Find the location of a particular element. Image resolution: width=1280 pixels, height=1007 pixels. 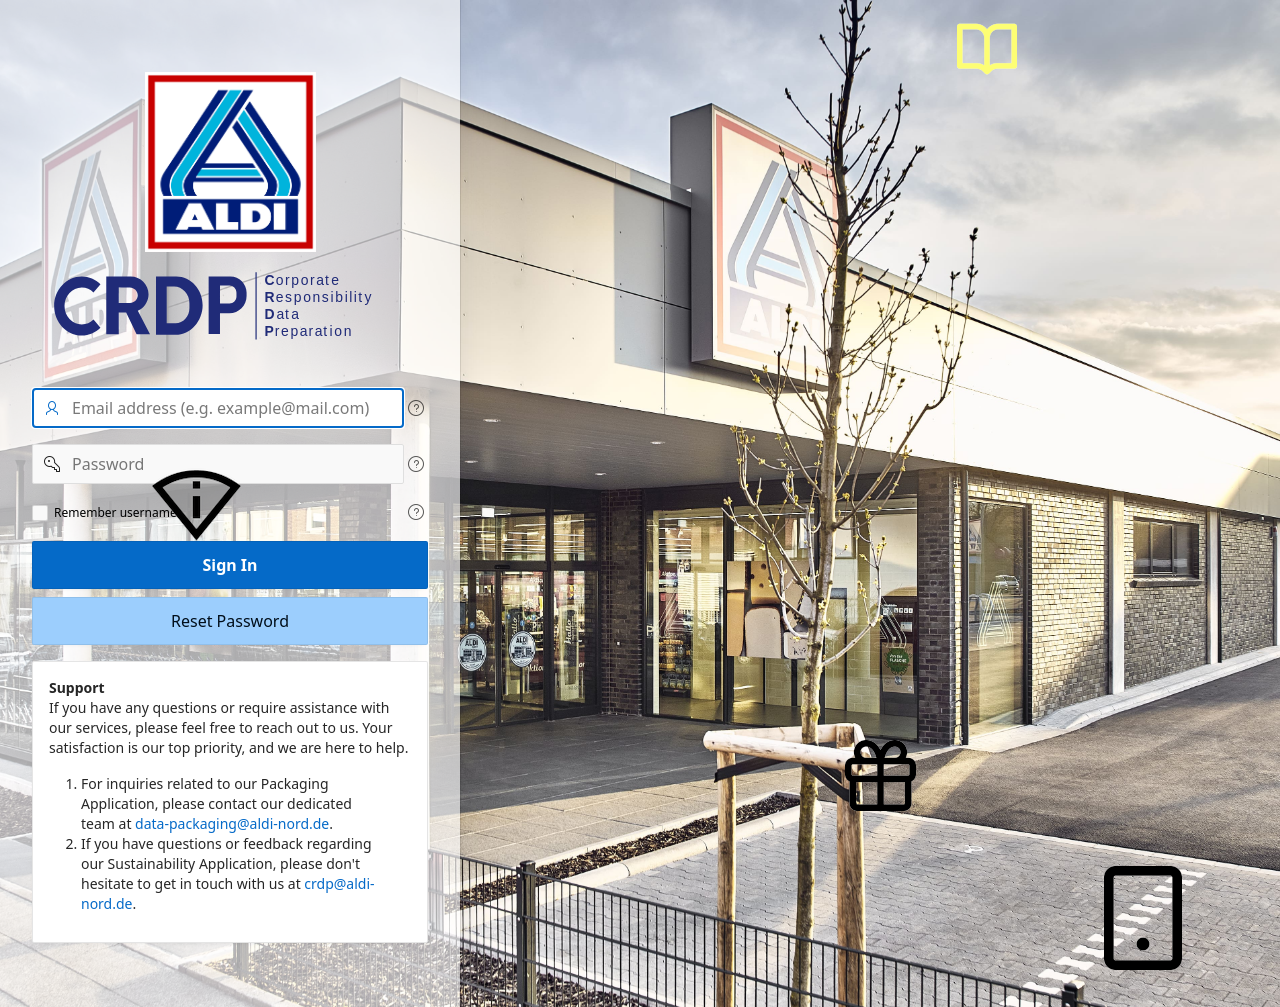

view wifi network information is located at coordinates (196, 503).